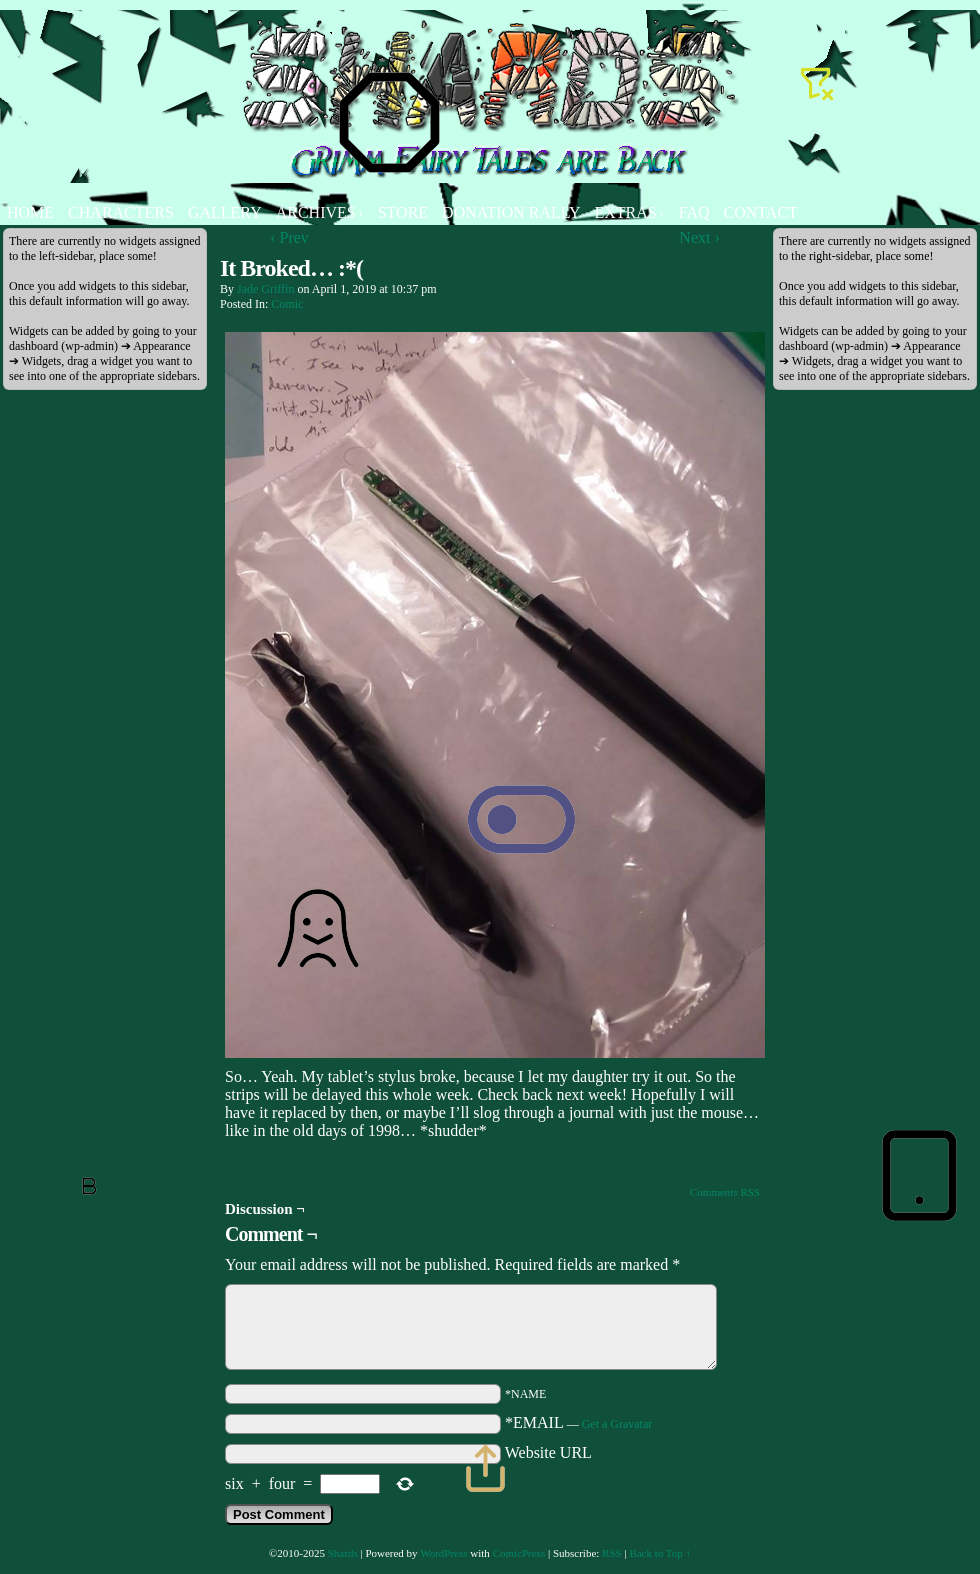  I want to click on indicates linux operating system compatibility, so click(318, 933).